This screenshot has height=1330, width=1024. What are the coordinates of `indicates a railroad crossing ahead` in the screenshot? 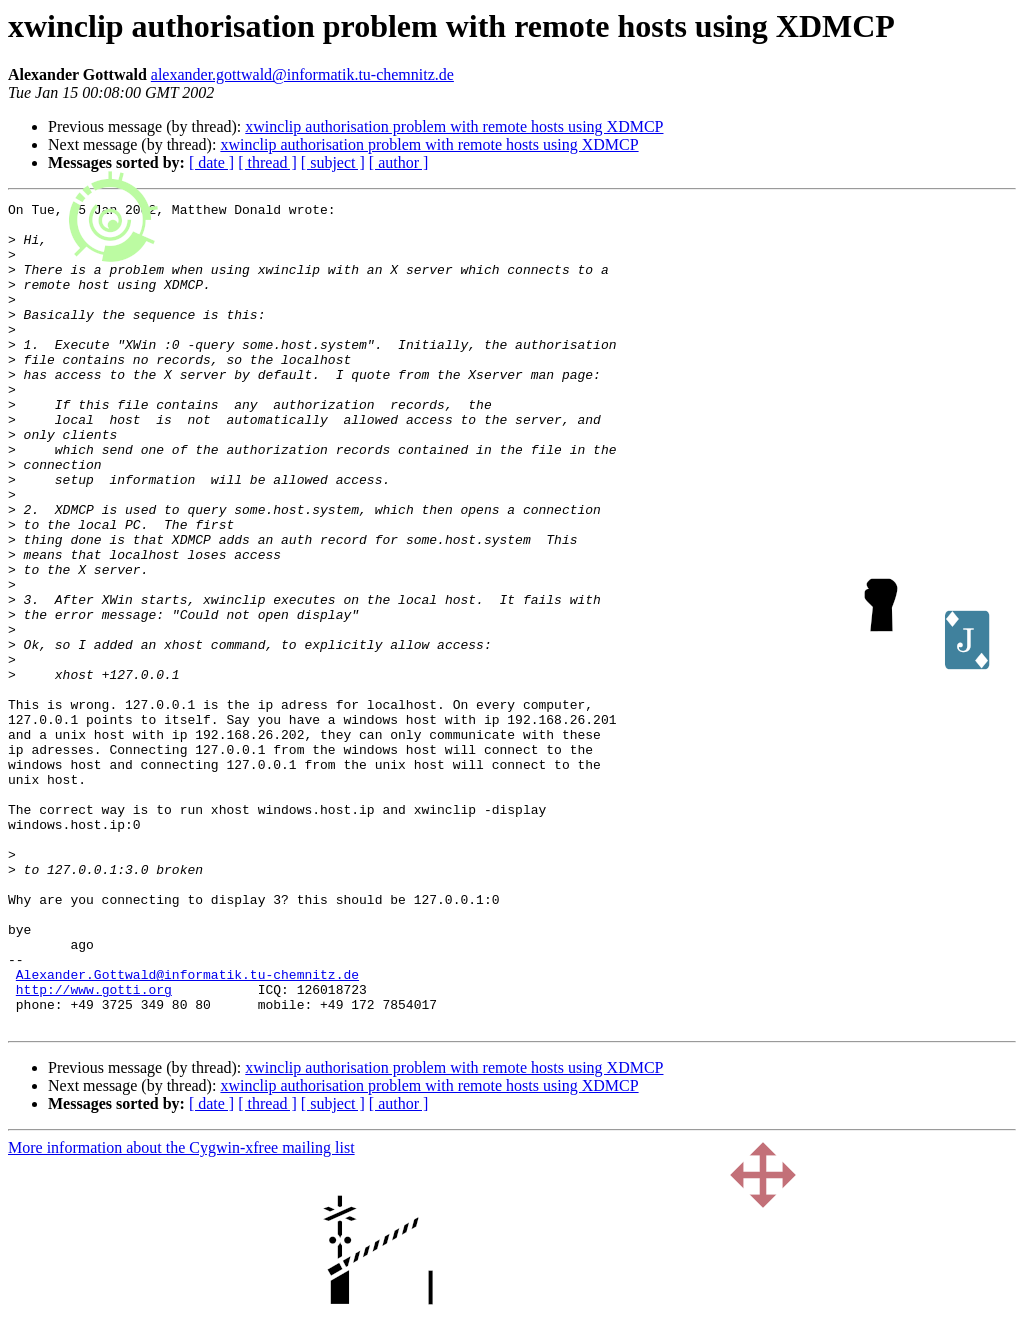 It's located at (378, 1250).